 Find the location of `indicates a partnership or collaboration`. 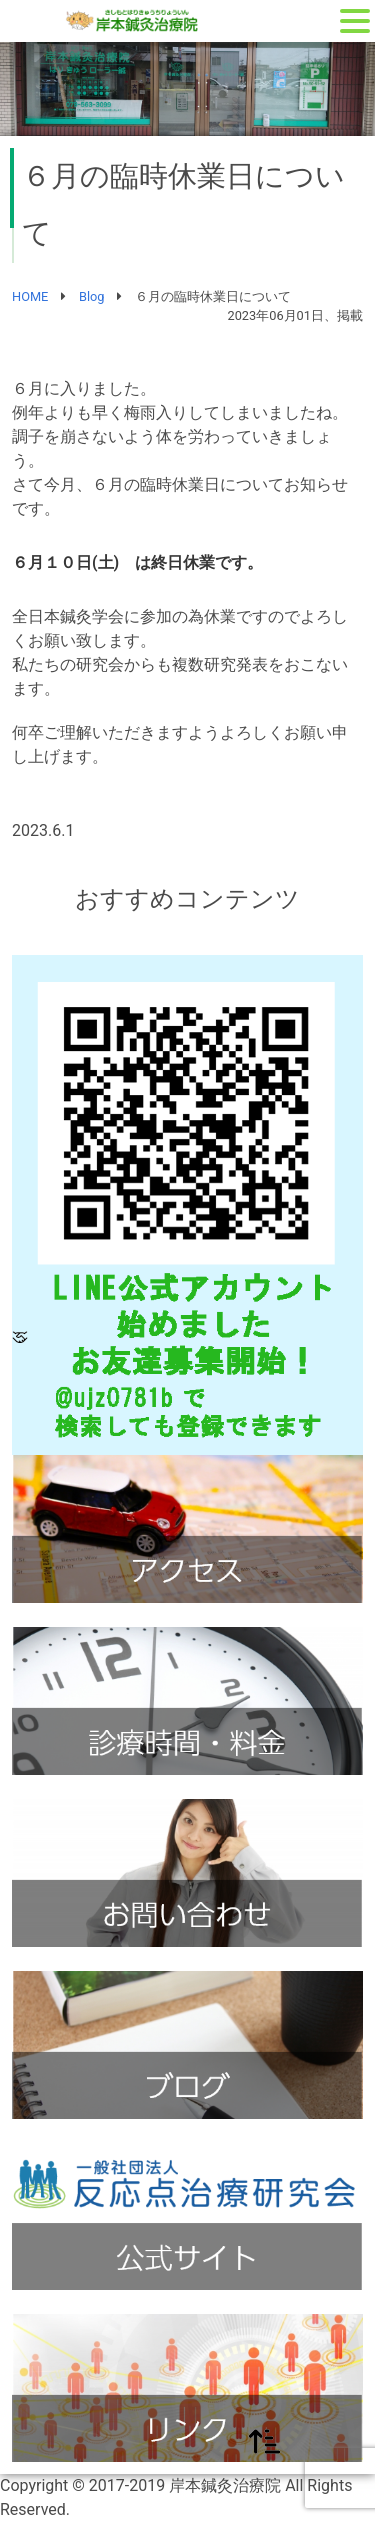

indicates a partnership or collaboration is located at coordinates (20, 1337).